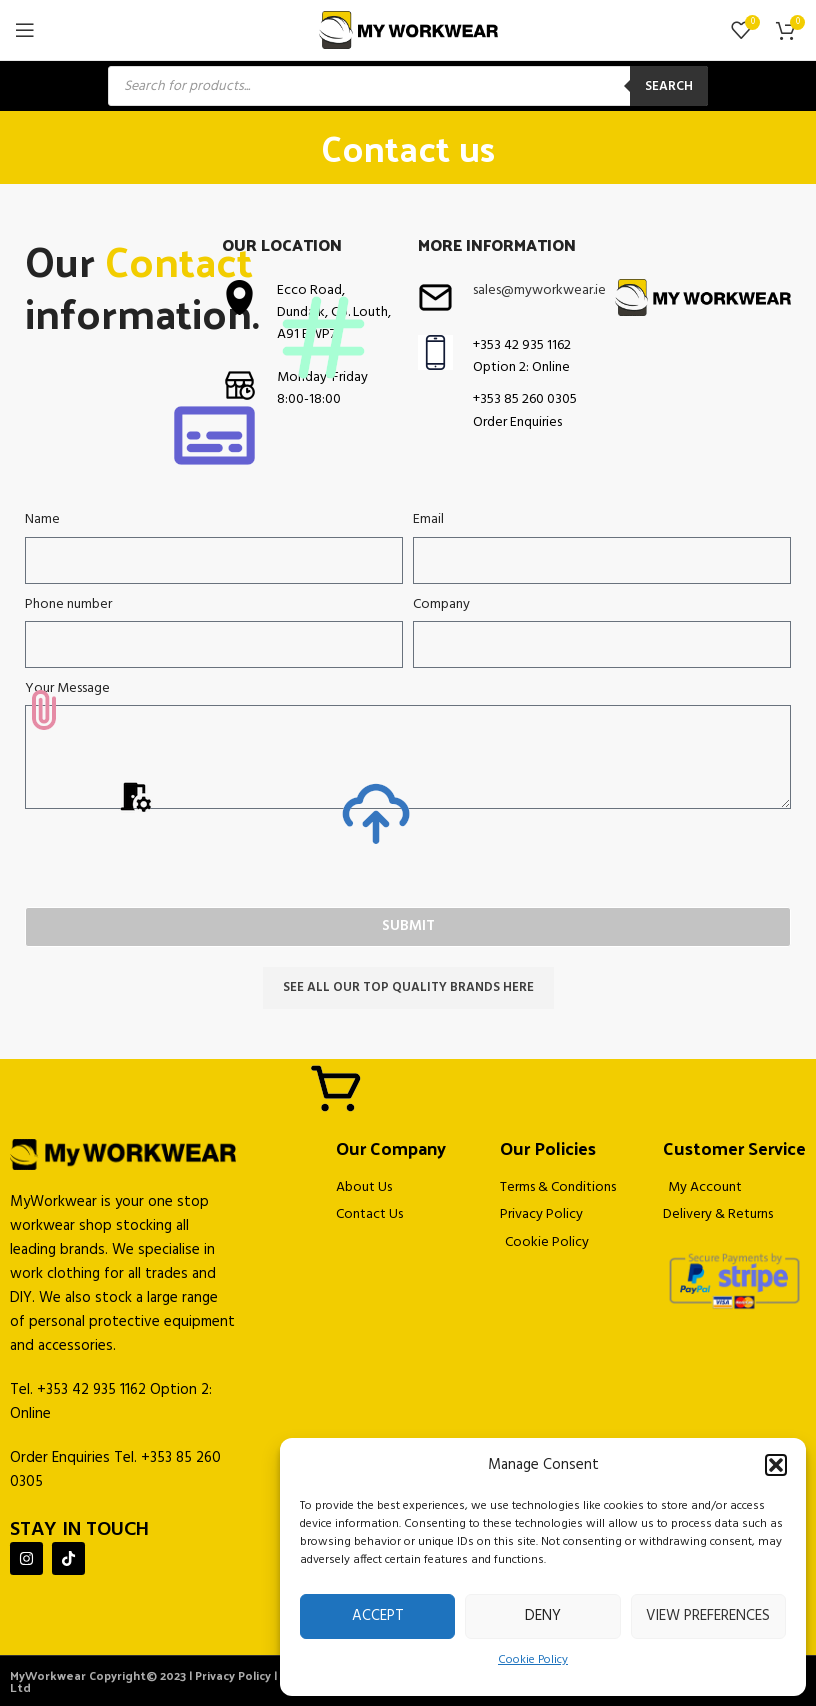 The image size is (816, 1706). Describe the element at coordinates (134, 796) in the screenshot. I see `adjust room or space settings` at that location.